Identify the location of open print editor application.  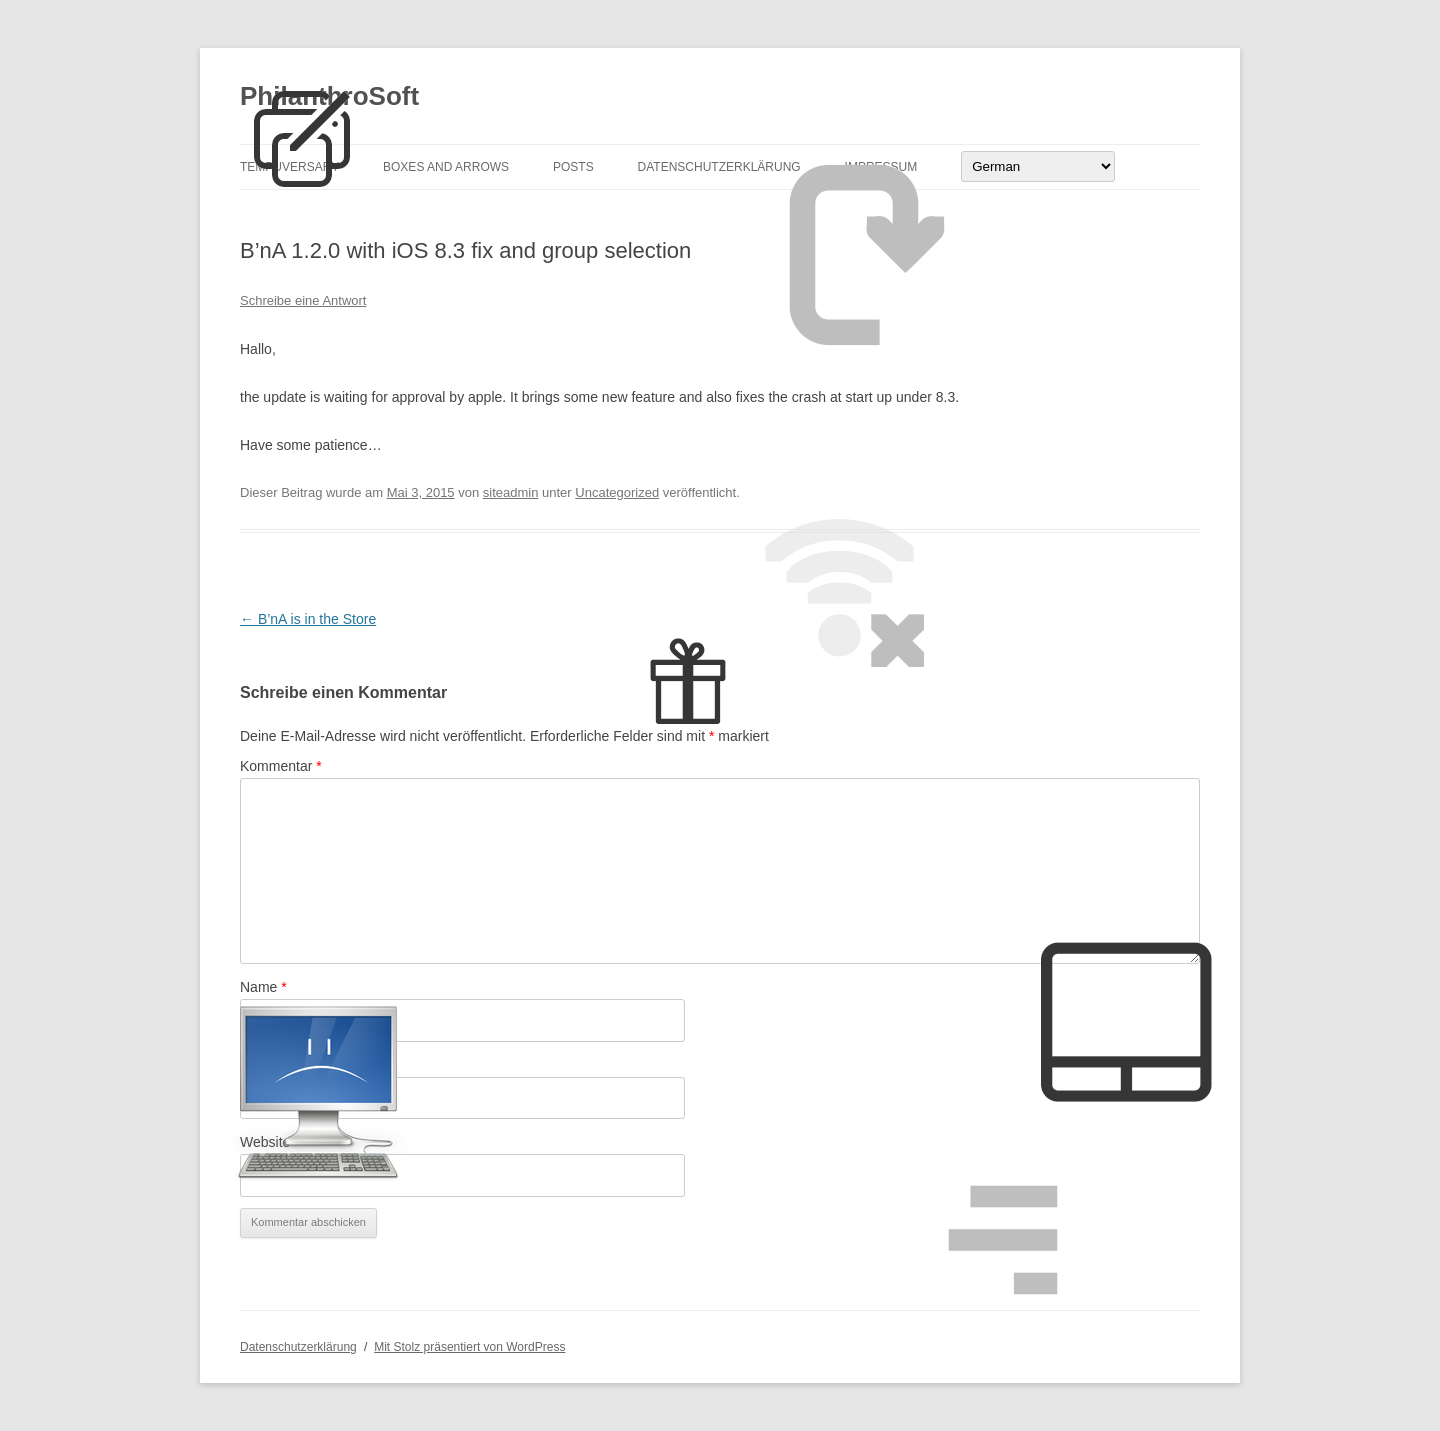
(302, 139).